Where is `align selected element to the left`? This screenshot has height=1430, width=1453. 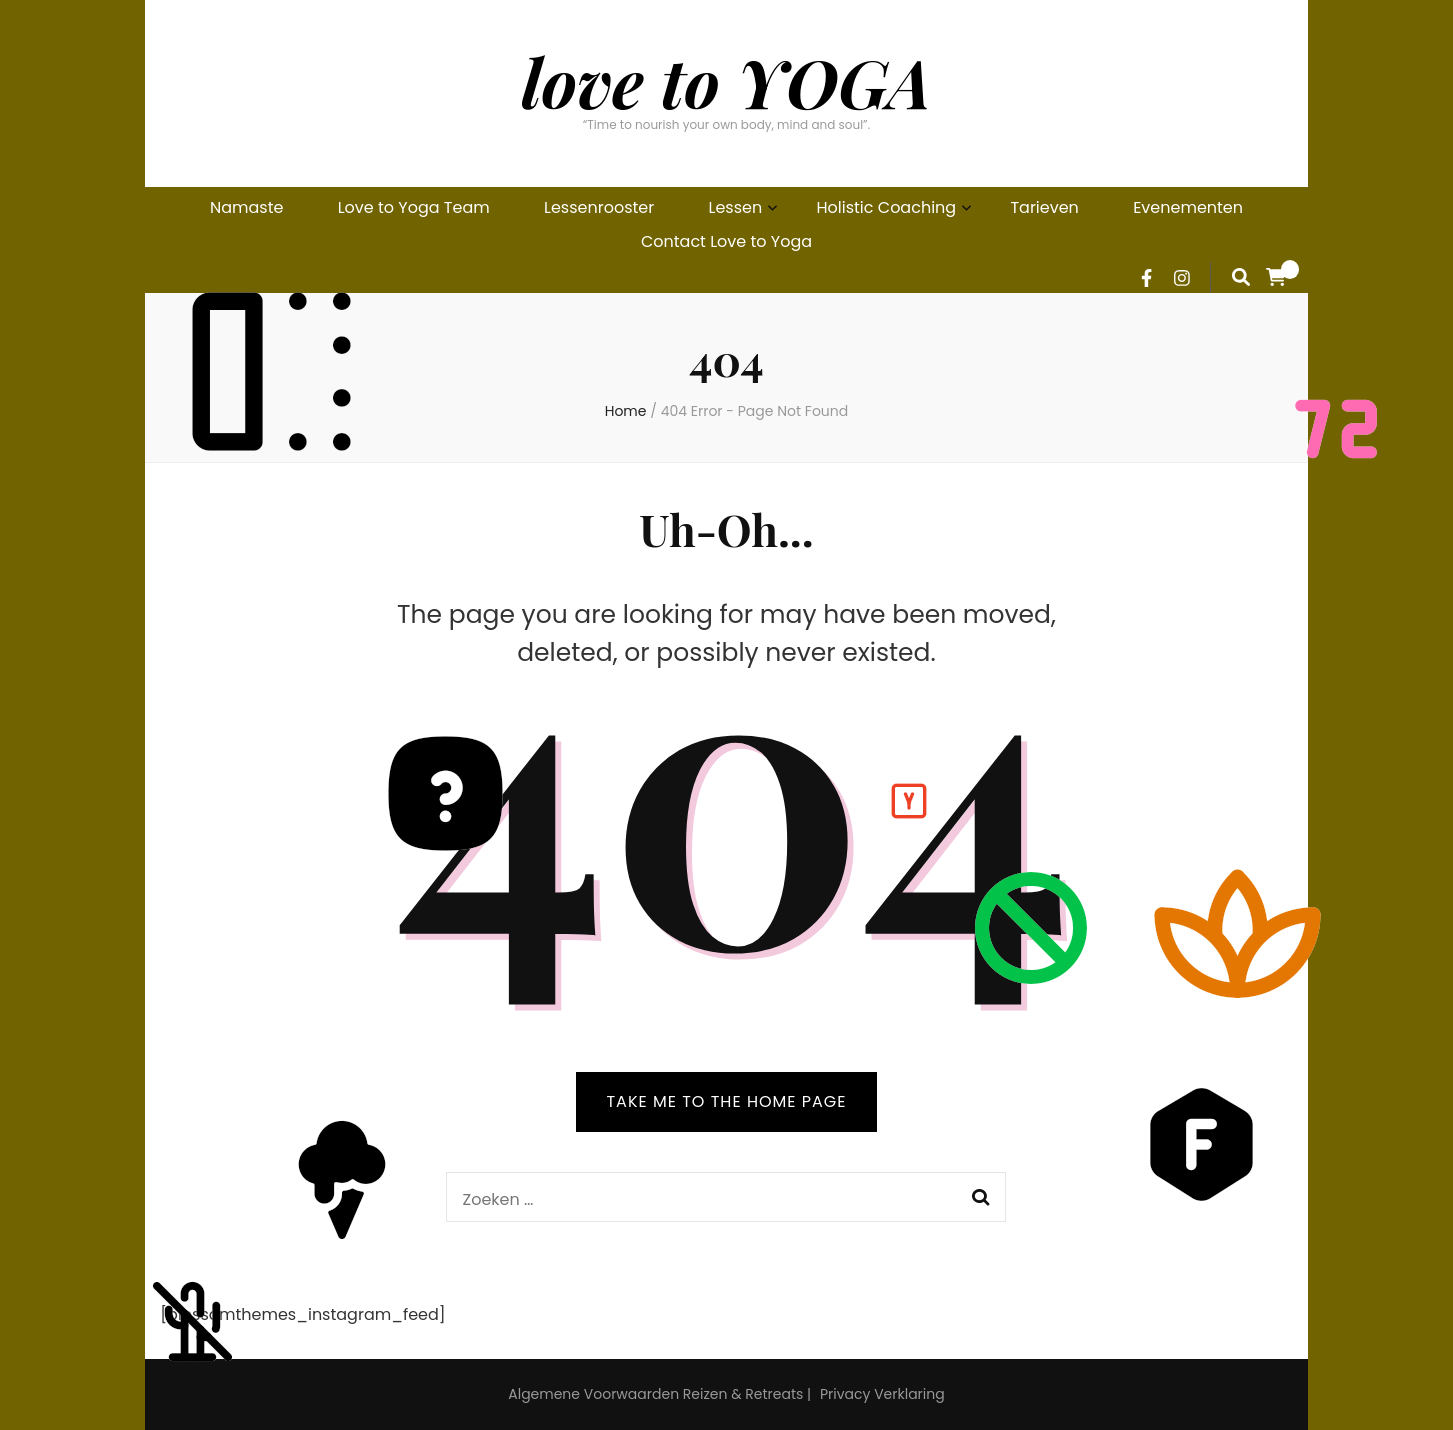 align selected element to the left is located at coordinates (271, 371).